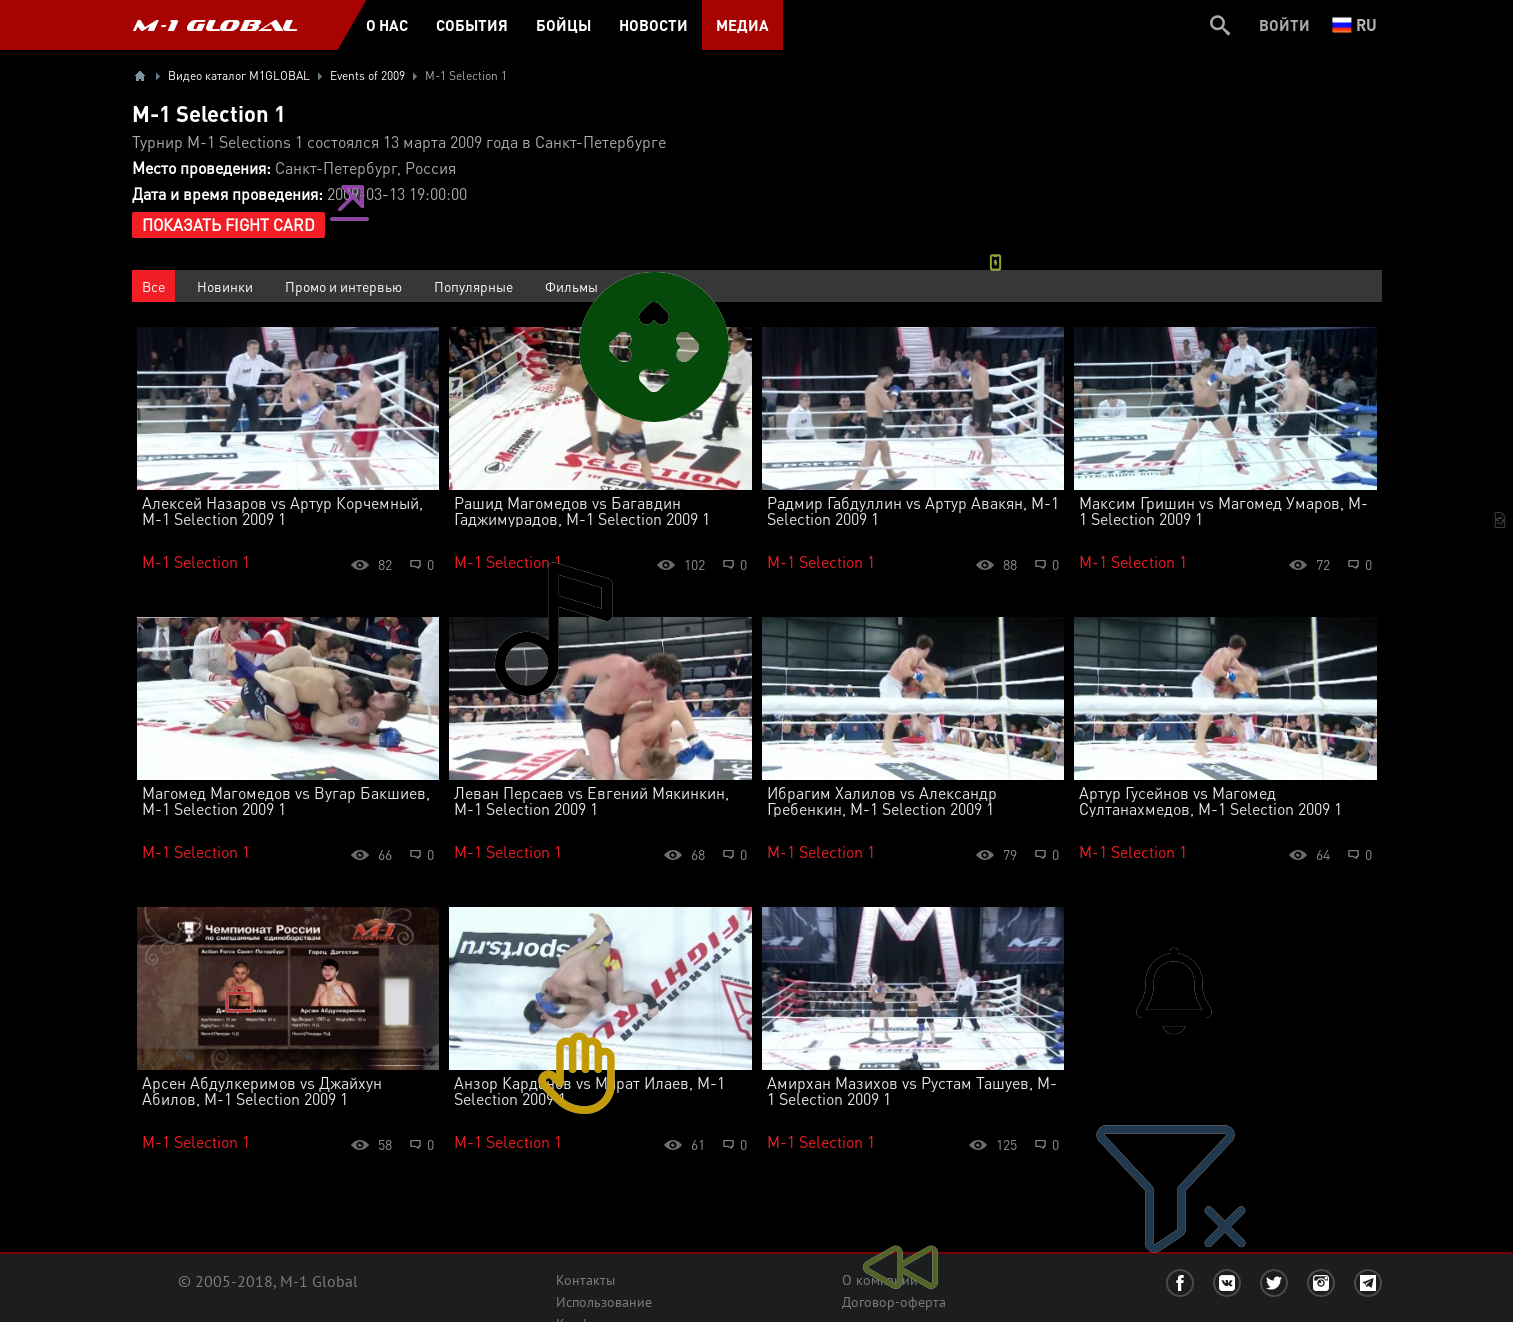  Describe the element at coordinates (1500, 520) in the screenshot. I see `restore a previous version of a document` at that location.